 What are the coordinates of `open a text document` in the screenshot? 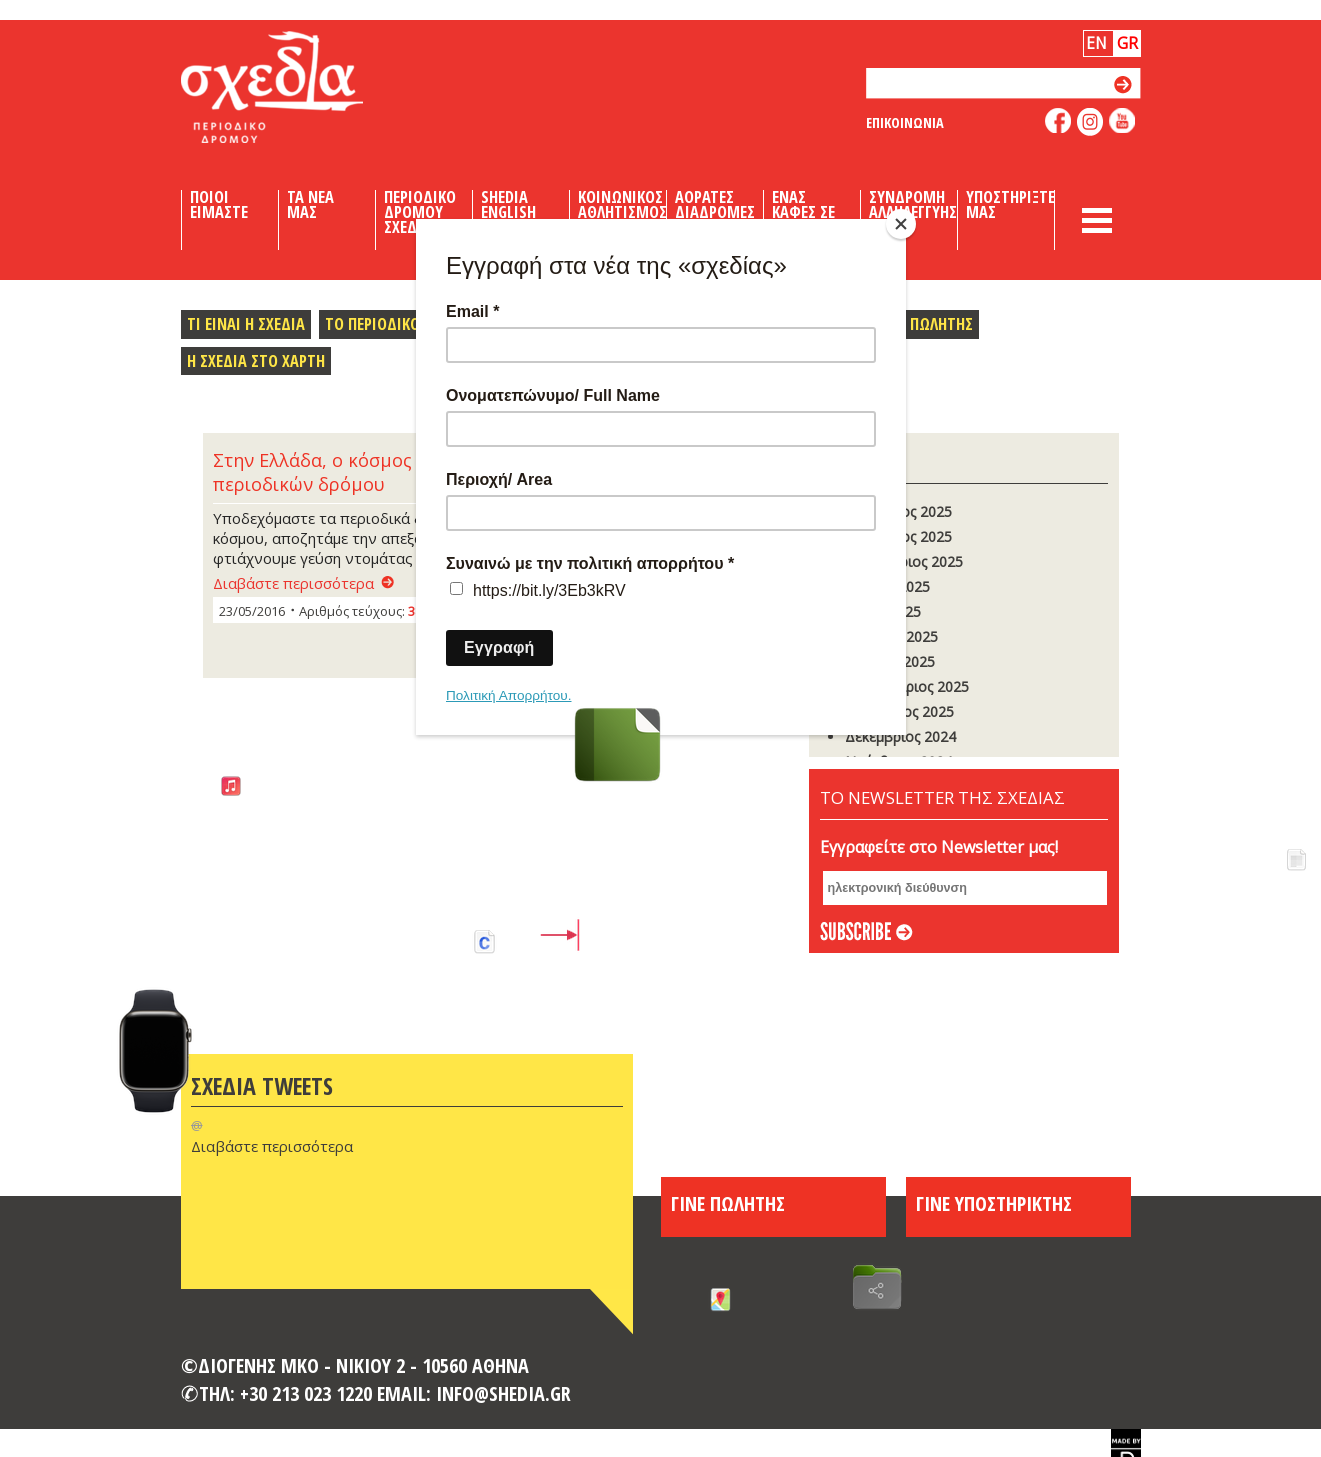 It's located at (1296, 859).